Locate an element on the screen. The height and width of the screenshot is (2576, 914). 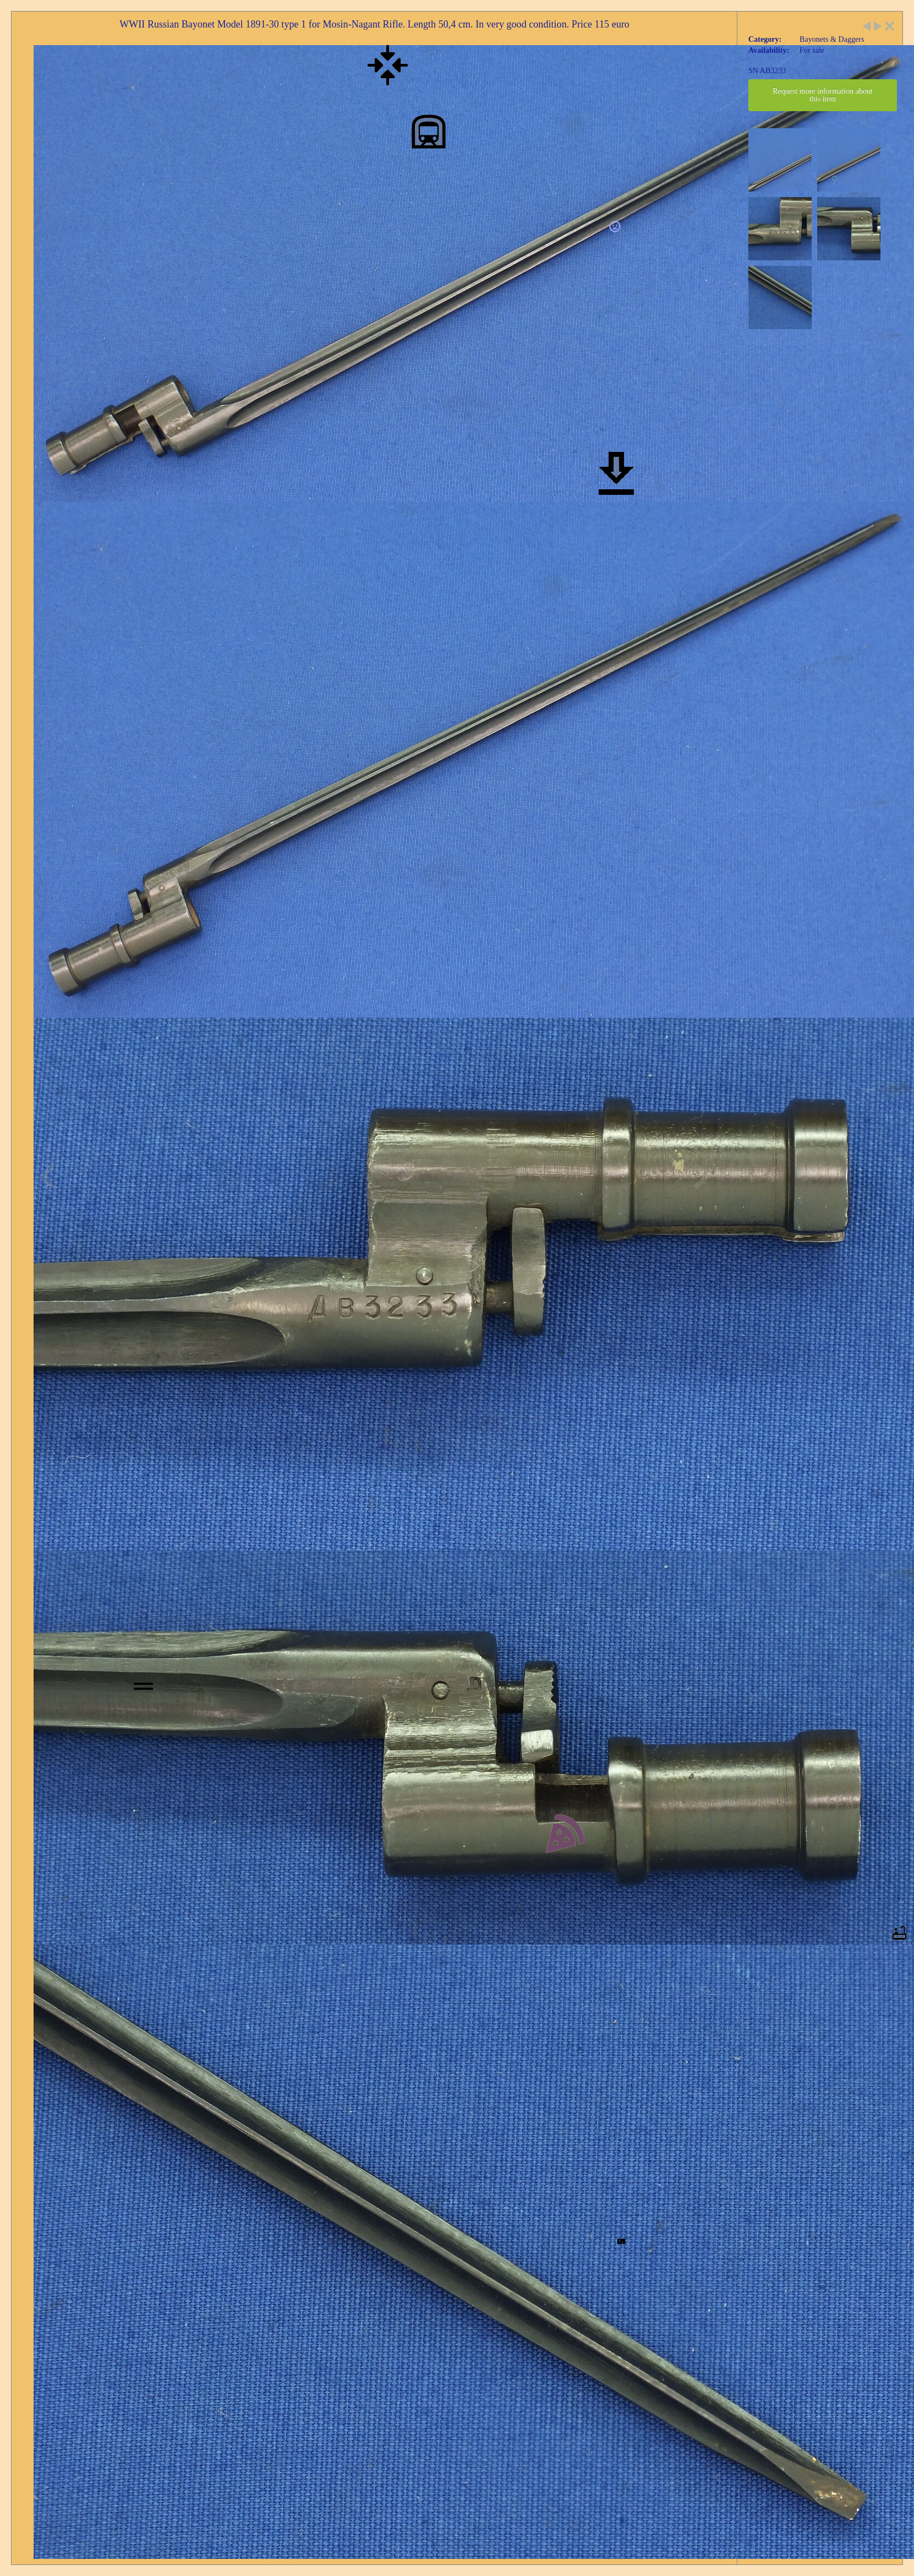
switch to quilt or mosaic view layout is located at coordinates (621, 2241).